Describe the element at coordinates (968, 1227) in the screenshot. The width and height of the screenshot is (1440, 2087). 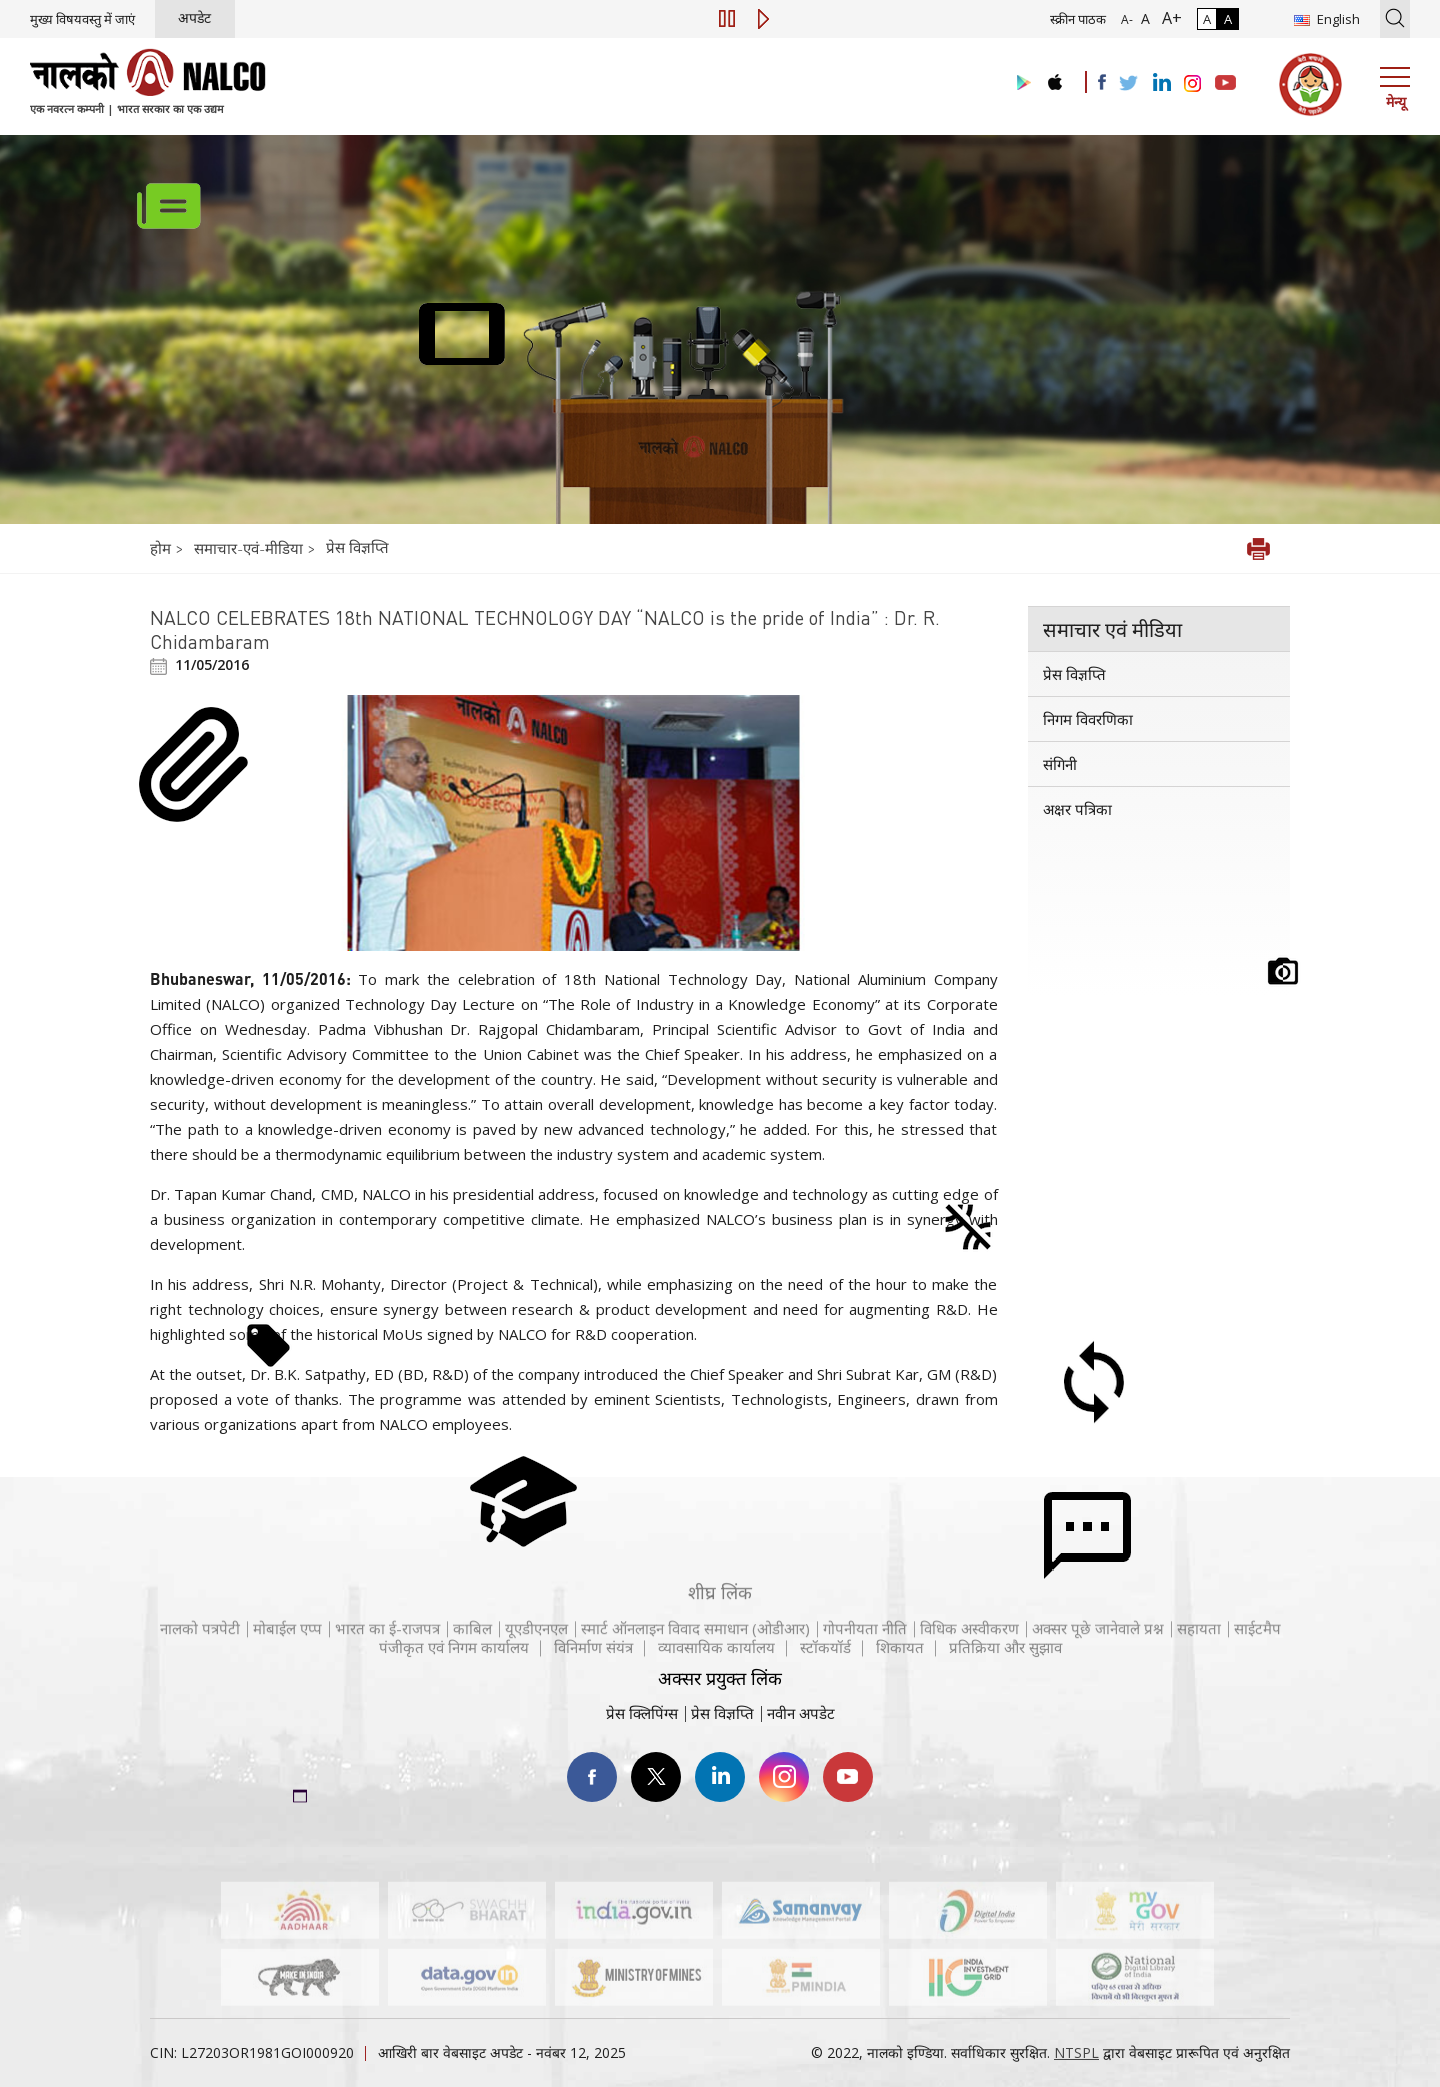
I see `disable light leak effects on photos` at that location.